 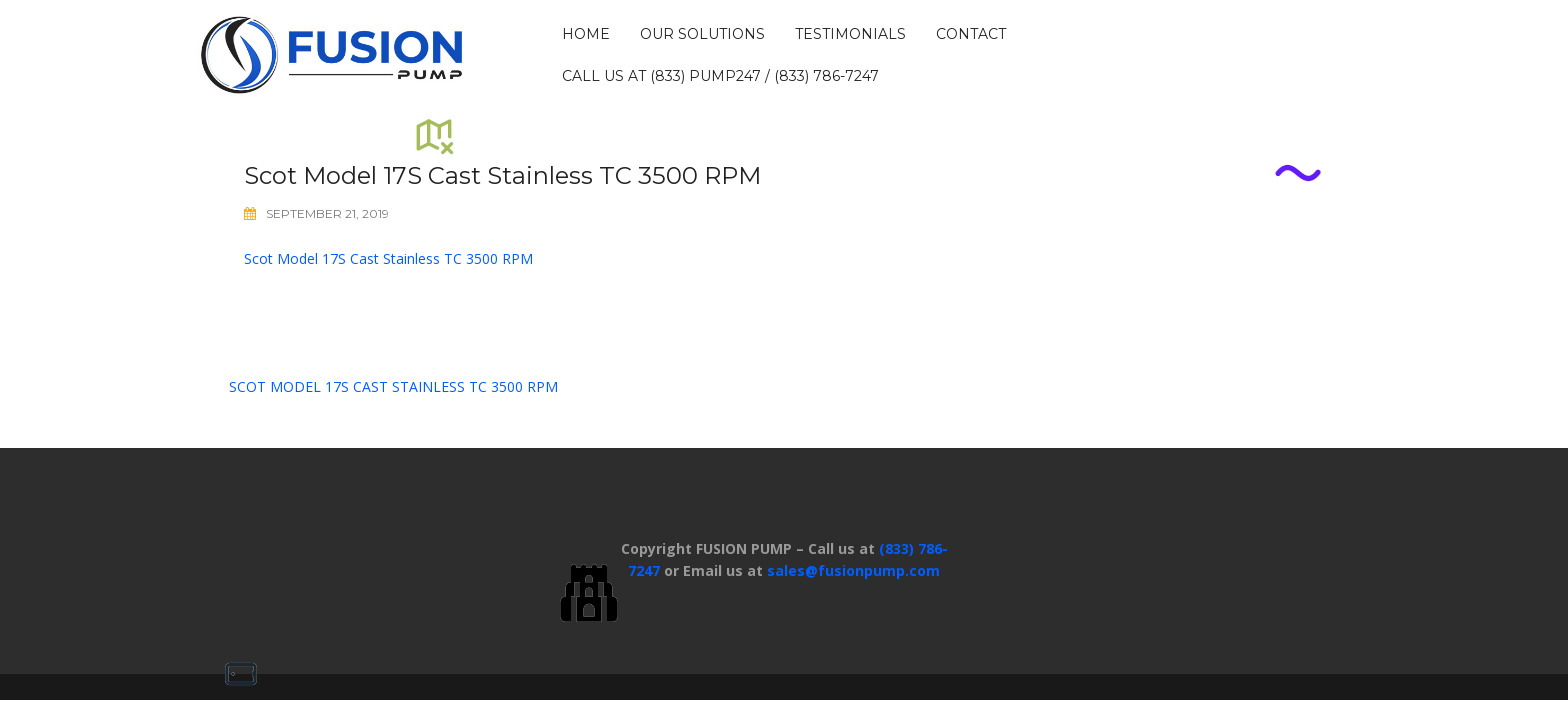 What do you see at coordinates (241, 674) in the screenshot?
I see `rotate device to landscape mode` at bounding box center [241, 674].